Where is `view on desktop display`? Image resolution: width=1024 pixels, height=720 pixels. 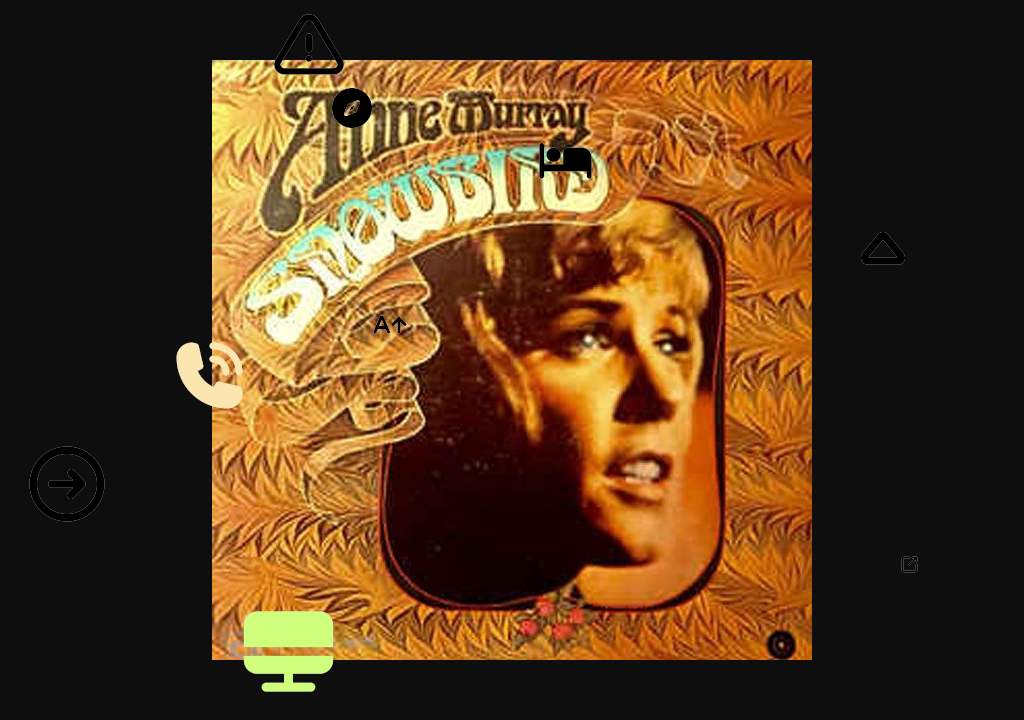
view on desktop display is located at coordinates (288, 651).